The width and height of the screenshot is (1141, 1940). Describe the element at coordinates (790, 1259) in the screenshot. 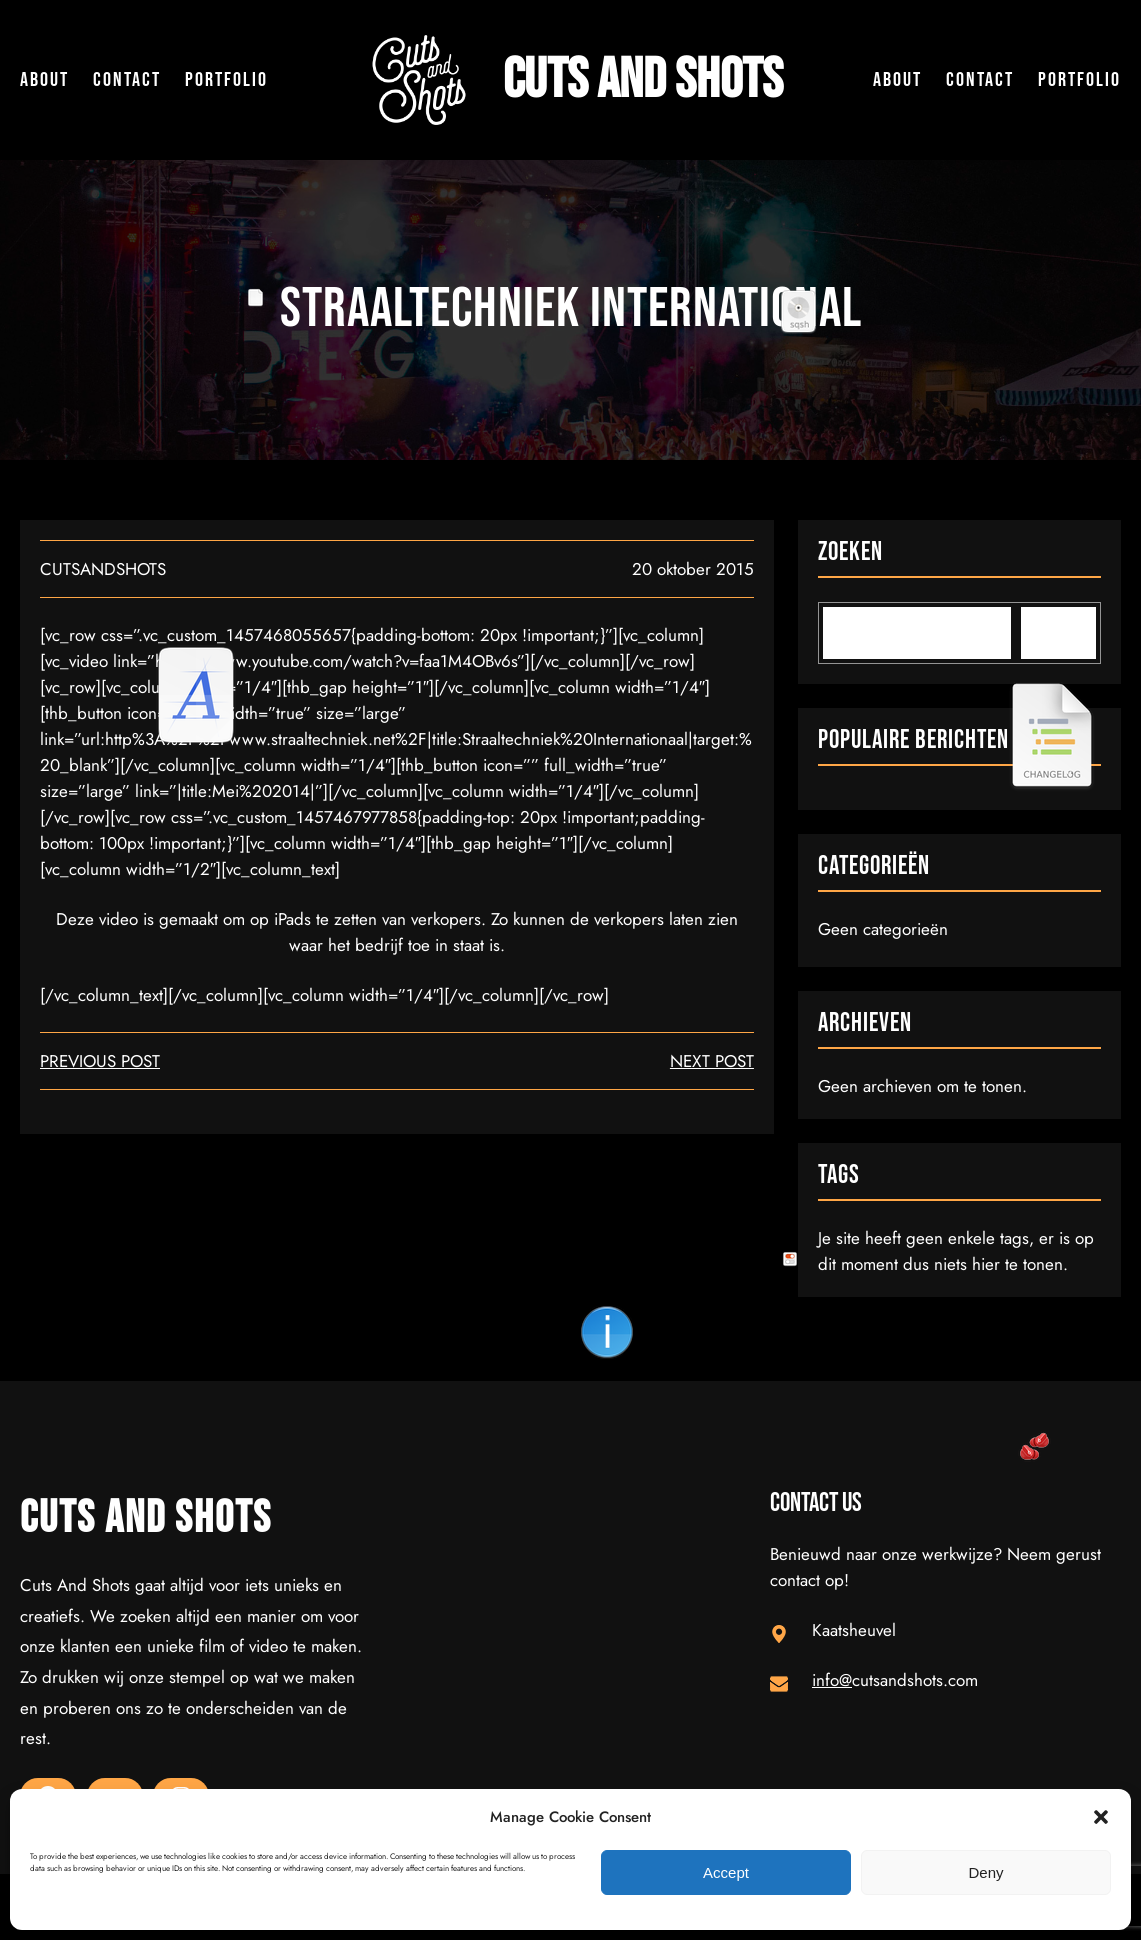

I see `open system settings or preferences` at that location.